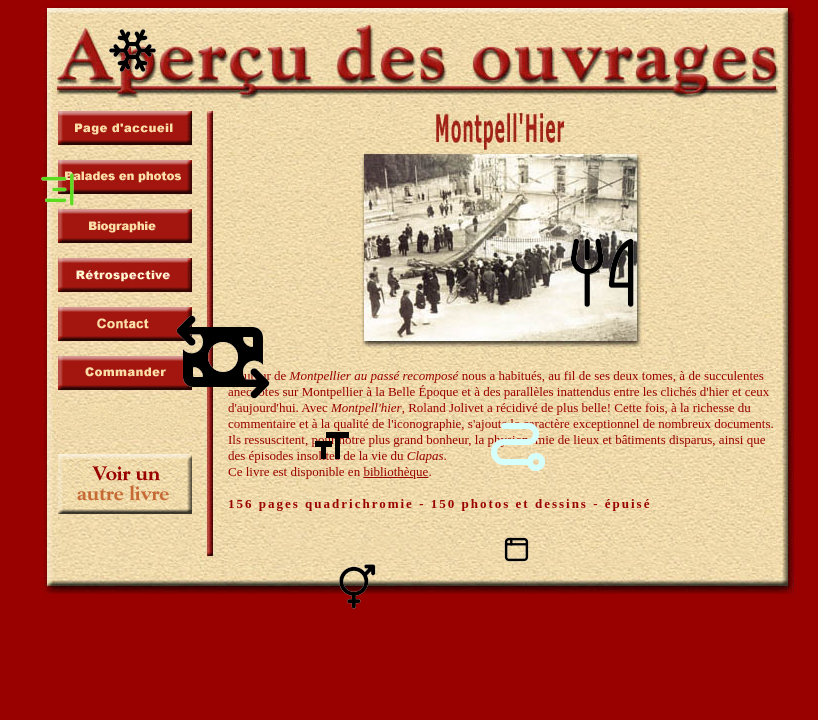  I want to click on transfer money between accounts, so click(223, 357).